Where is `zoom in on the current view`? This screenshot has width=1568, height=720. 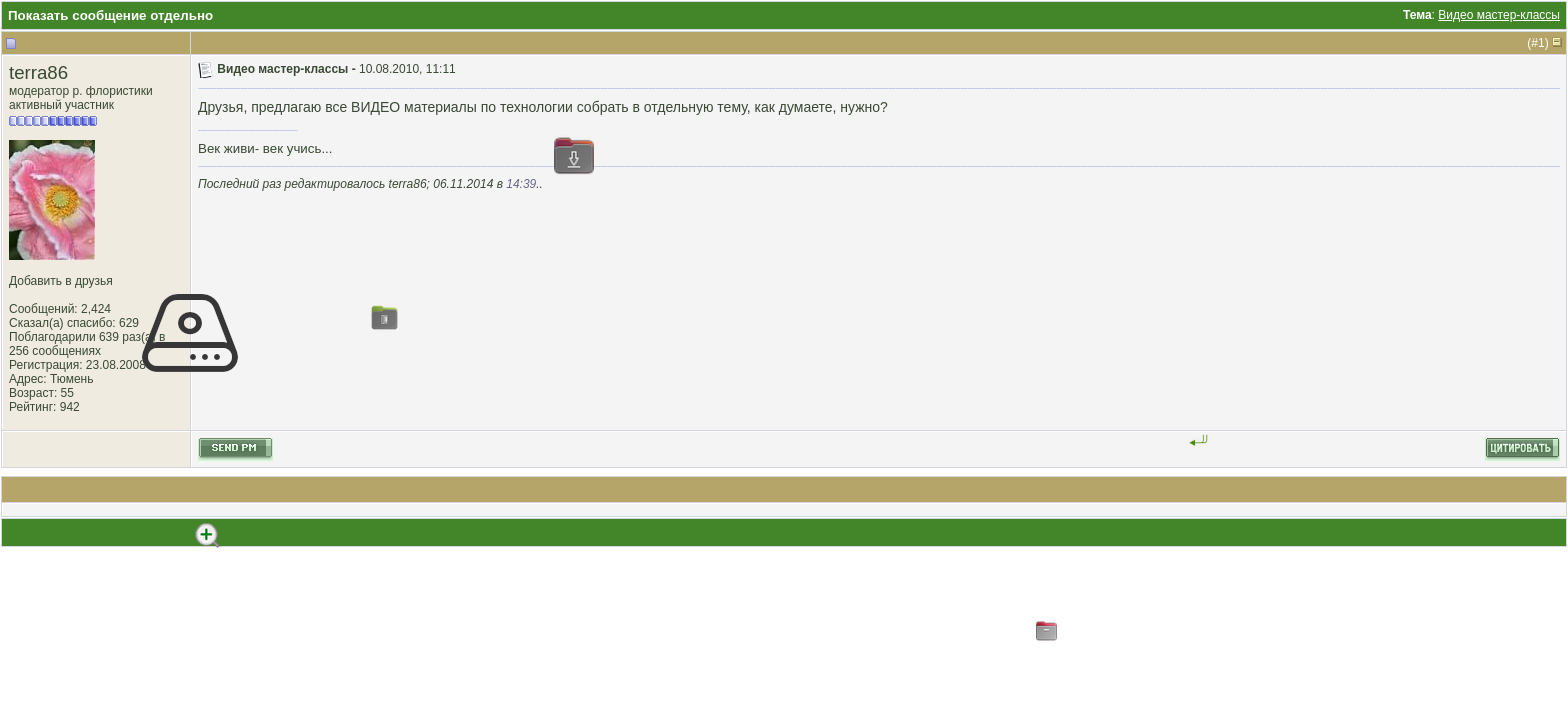
zoom in on the current view is located at coordinates (207, 535).